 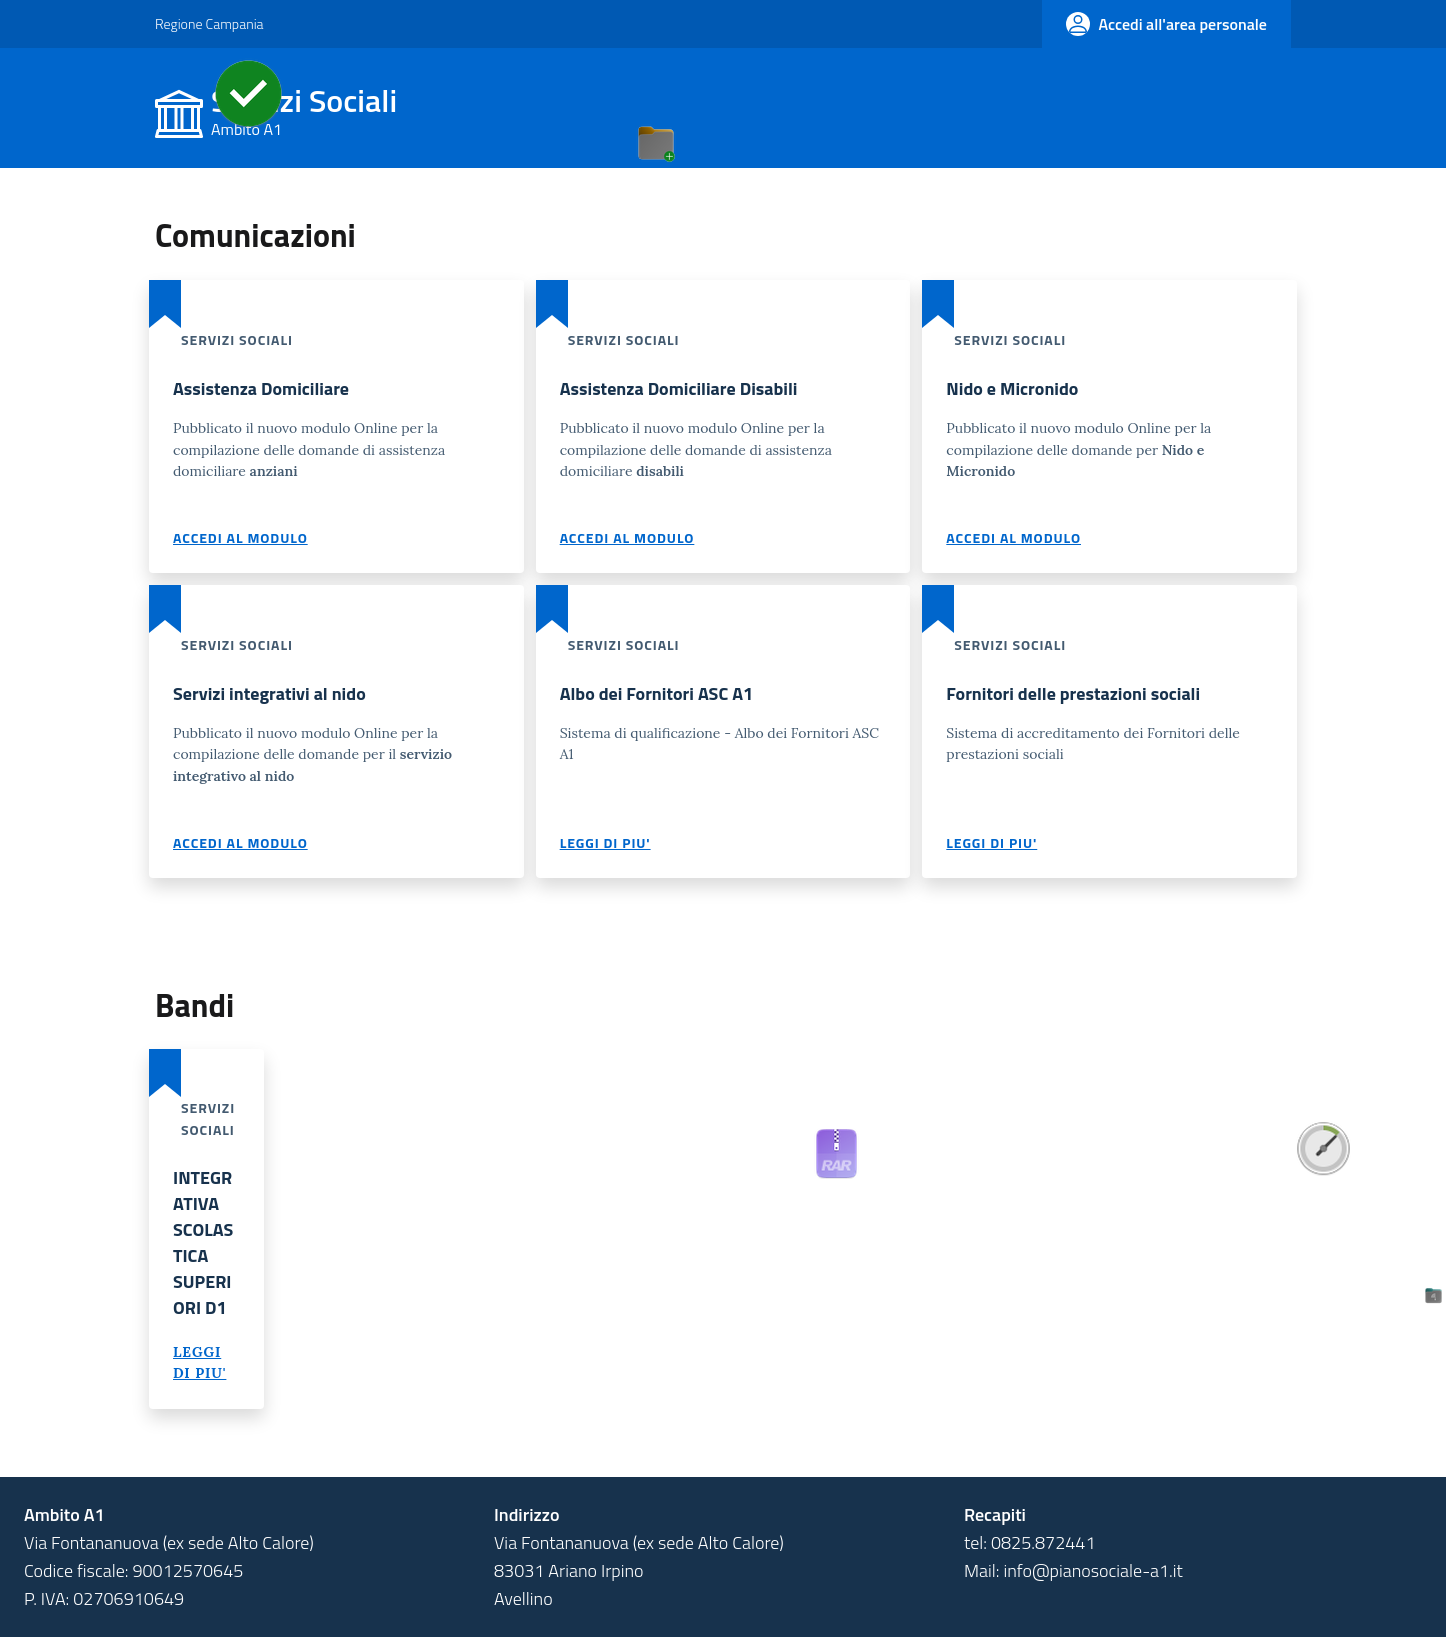 What do you see at coordinates (656, 143) in the screenshot?
I see `create a new folder` at bounding box center [656, 143].